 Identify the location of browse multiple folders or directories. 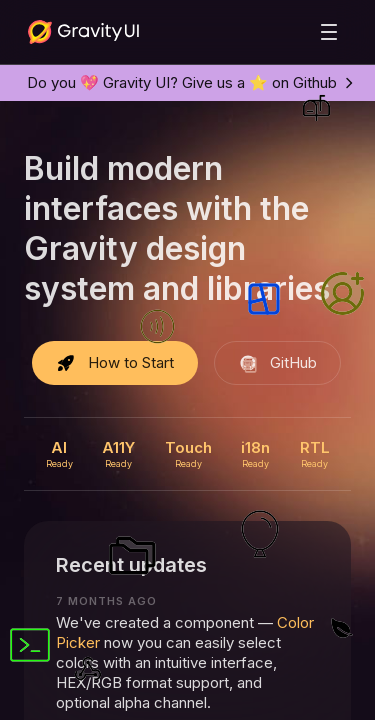
(131, 555).